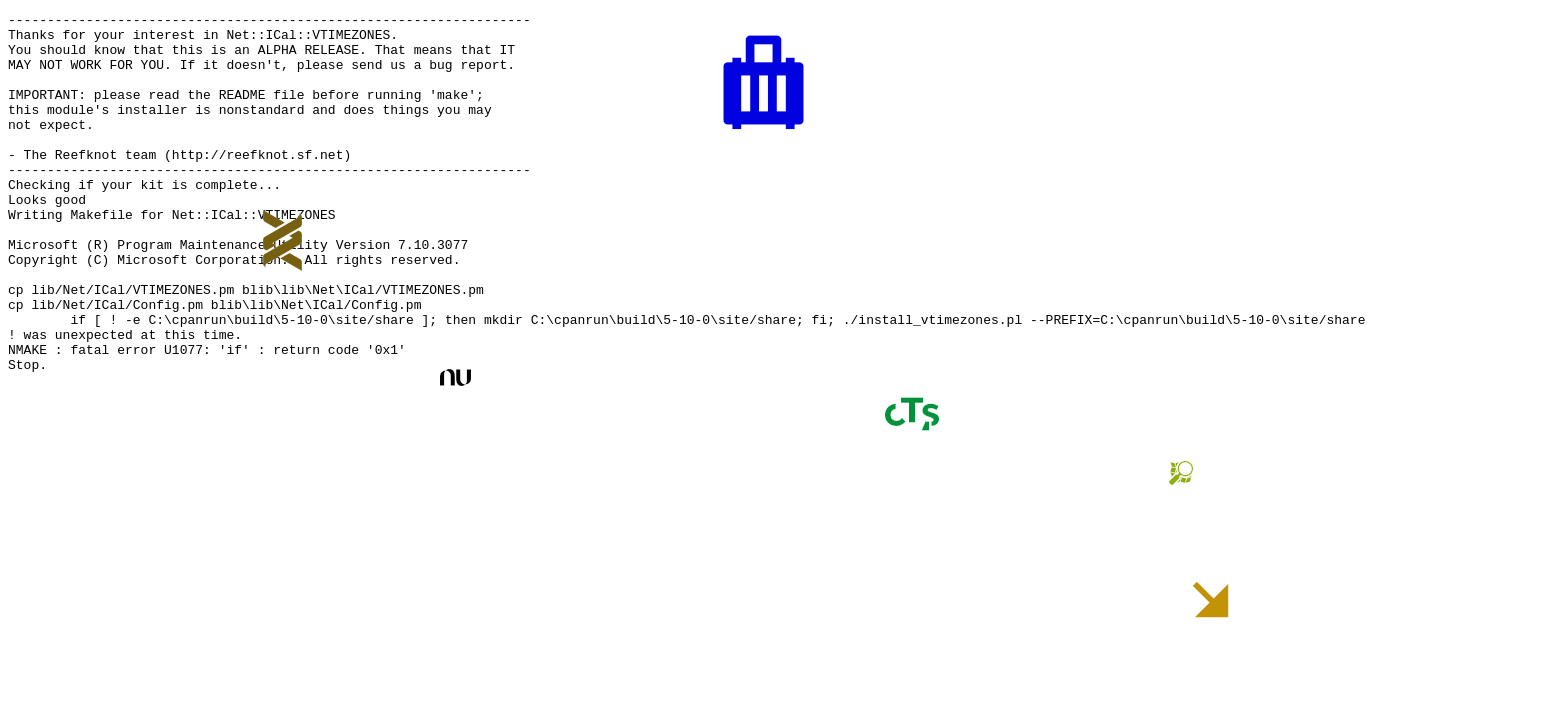  What do you see at coordinates (1181, 473) in the screenshot?
I see `open OpenStreetMap application` at bounding box center [1181, 473].